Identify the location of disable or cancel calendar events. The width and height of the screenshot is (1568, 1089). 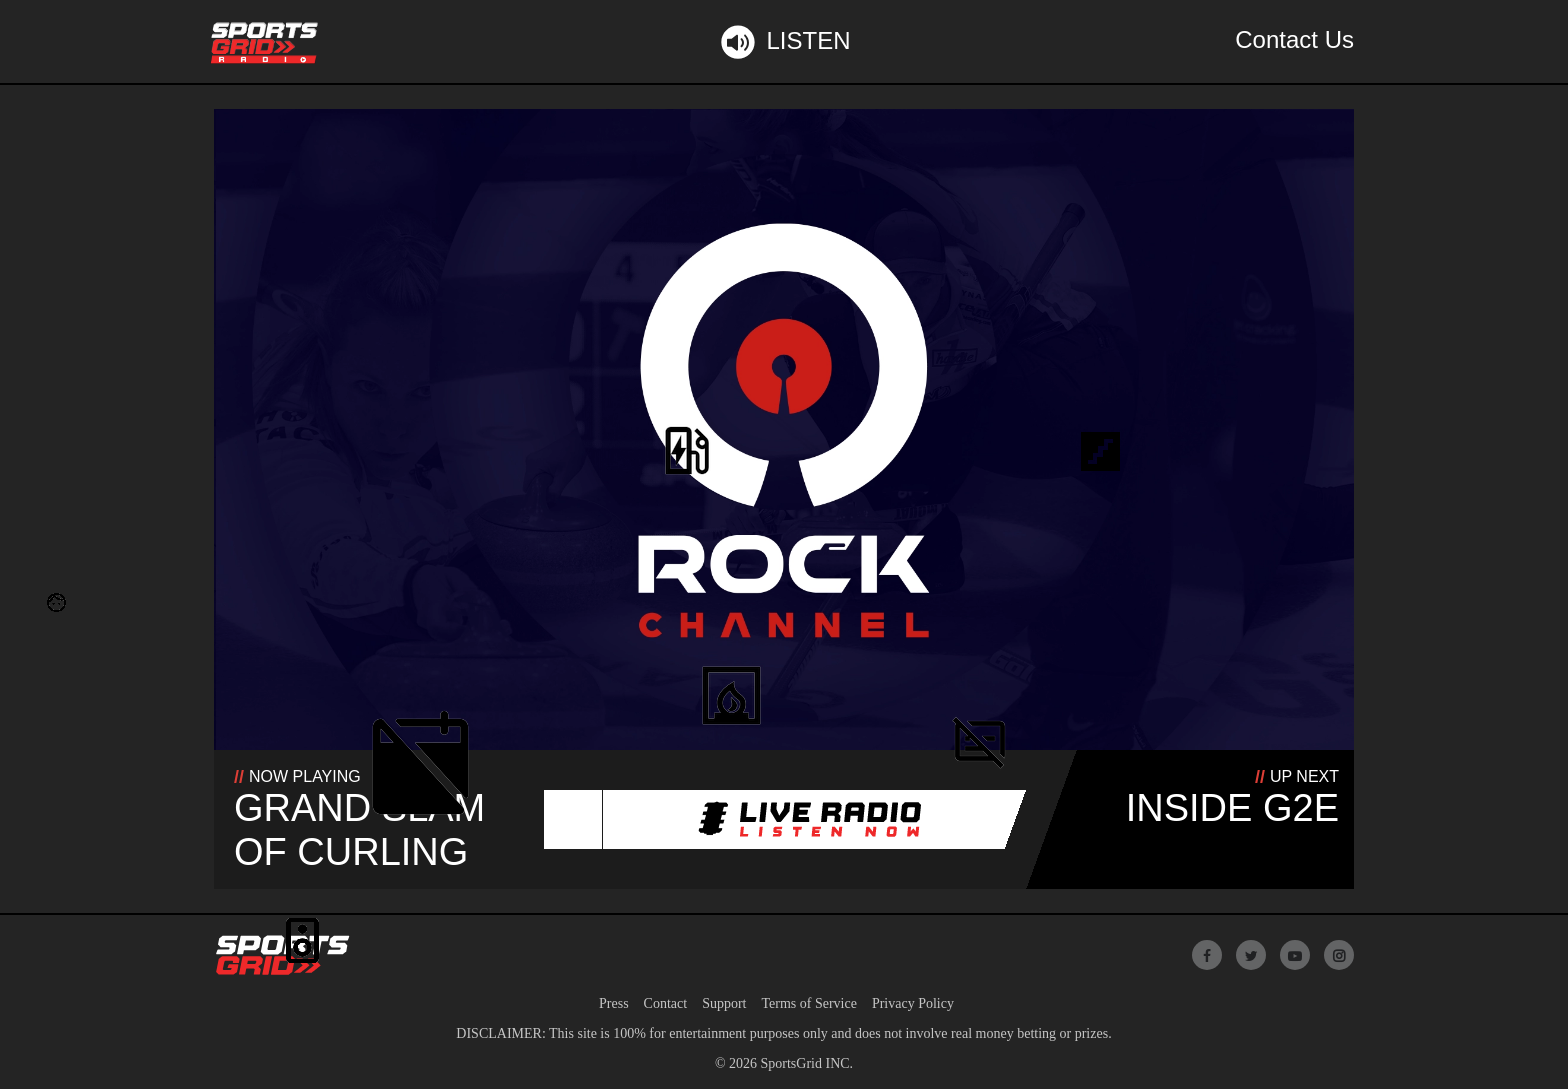
(420, 766).